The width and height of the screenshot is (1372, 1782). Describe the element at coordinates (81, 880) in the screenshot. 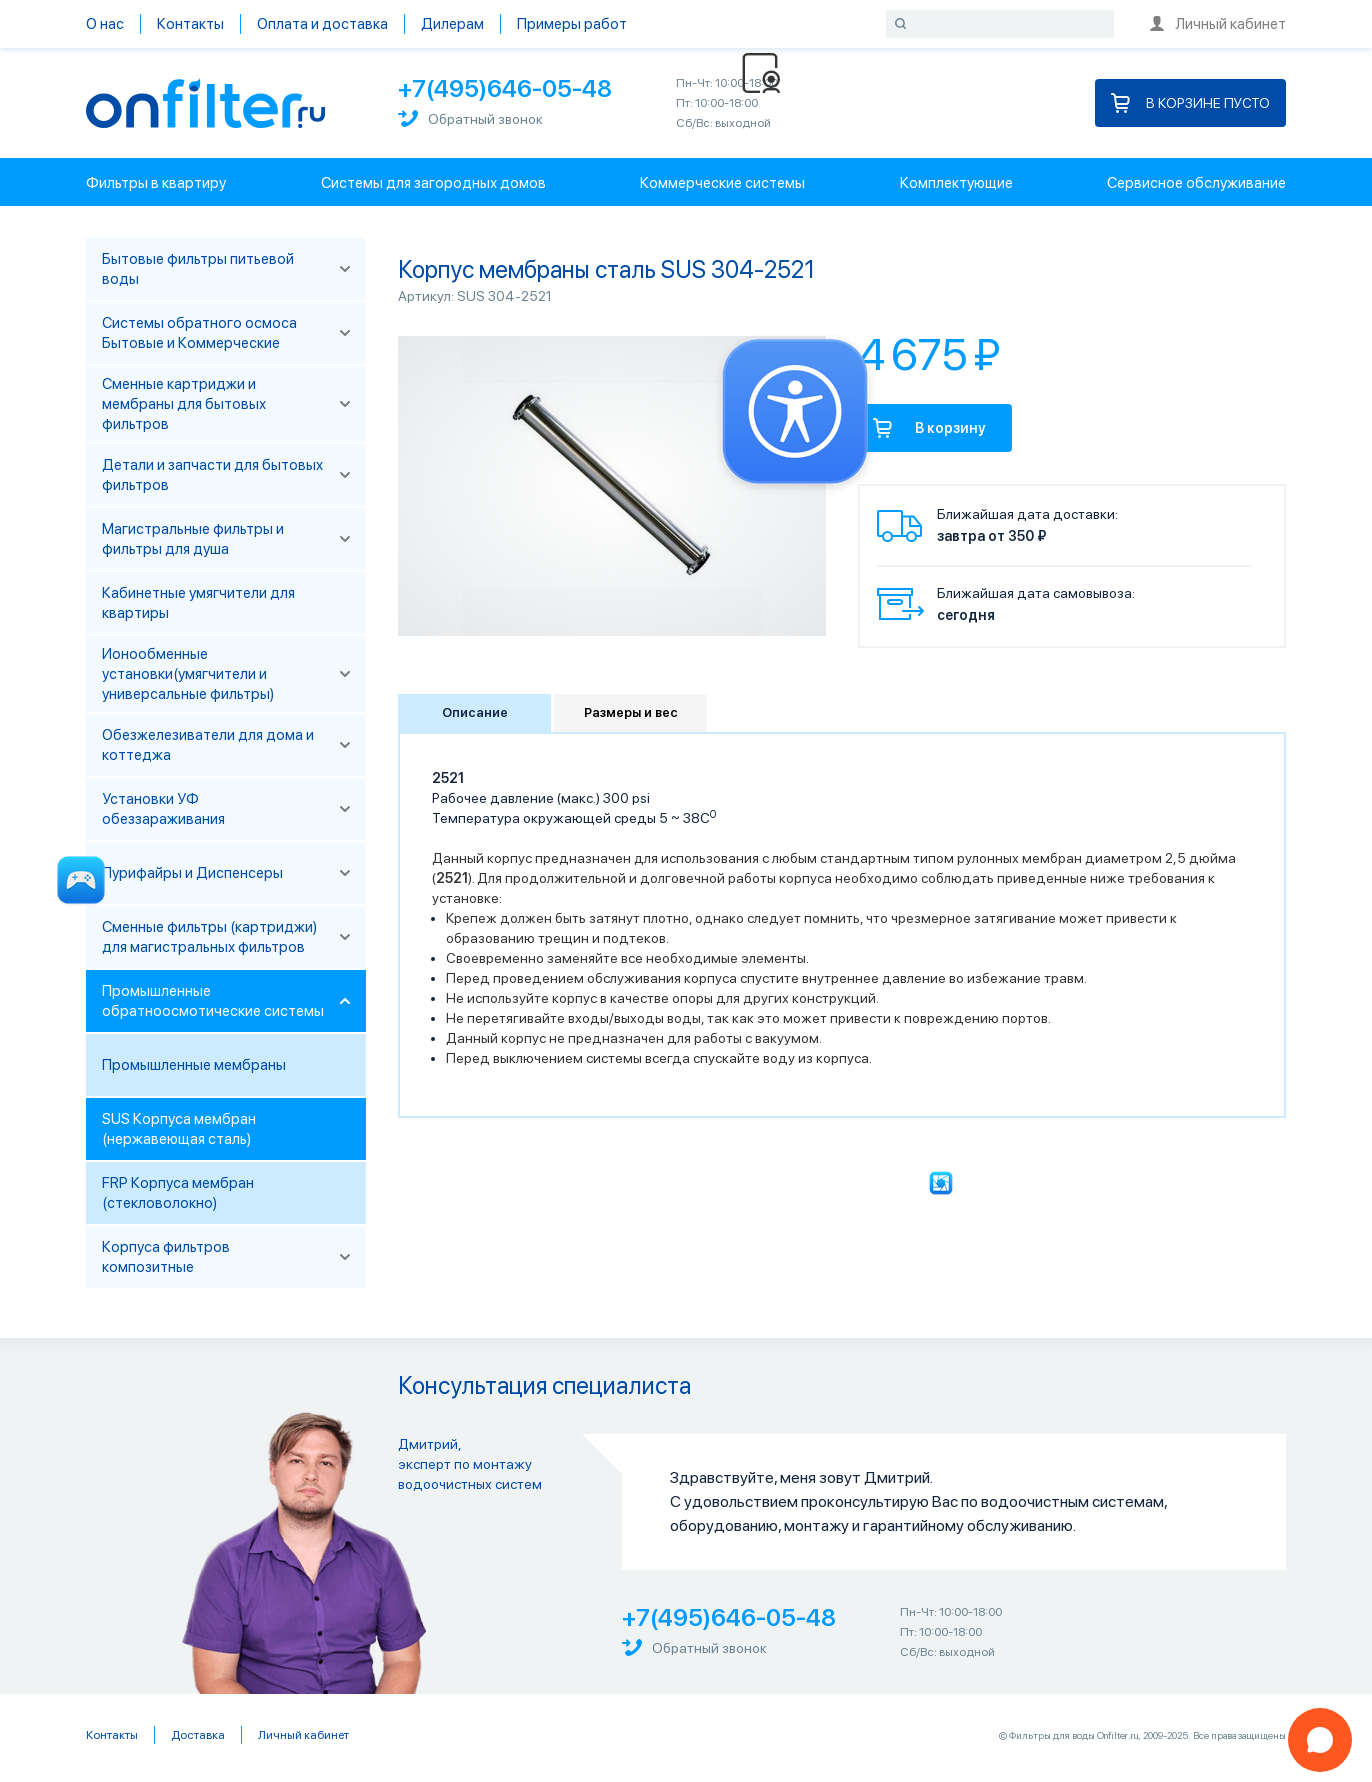

I see `open pcsx playstation emulator` at that location.